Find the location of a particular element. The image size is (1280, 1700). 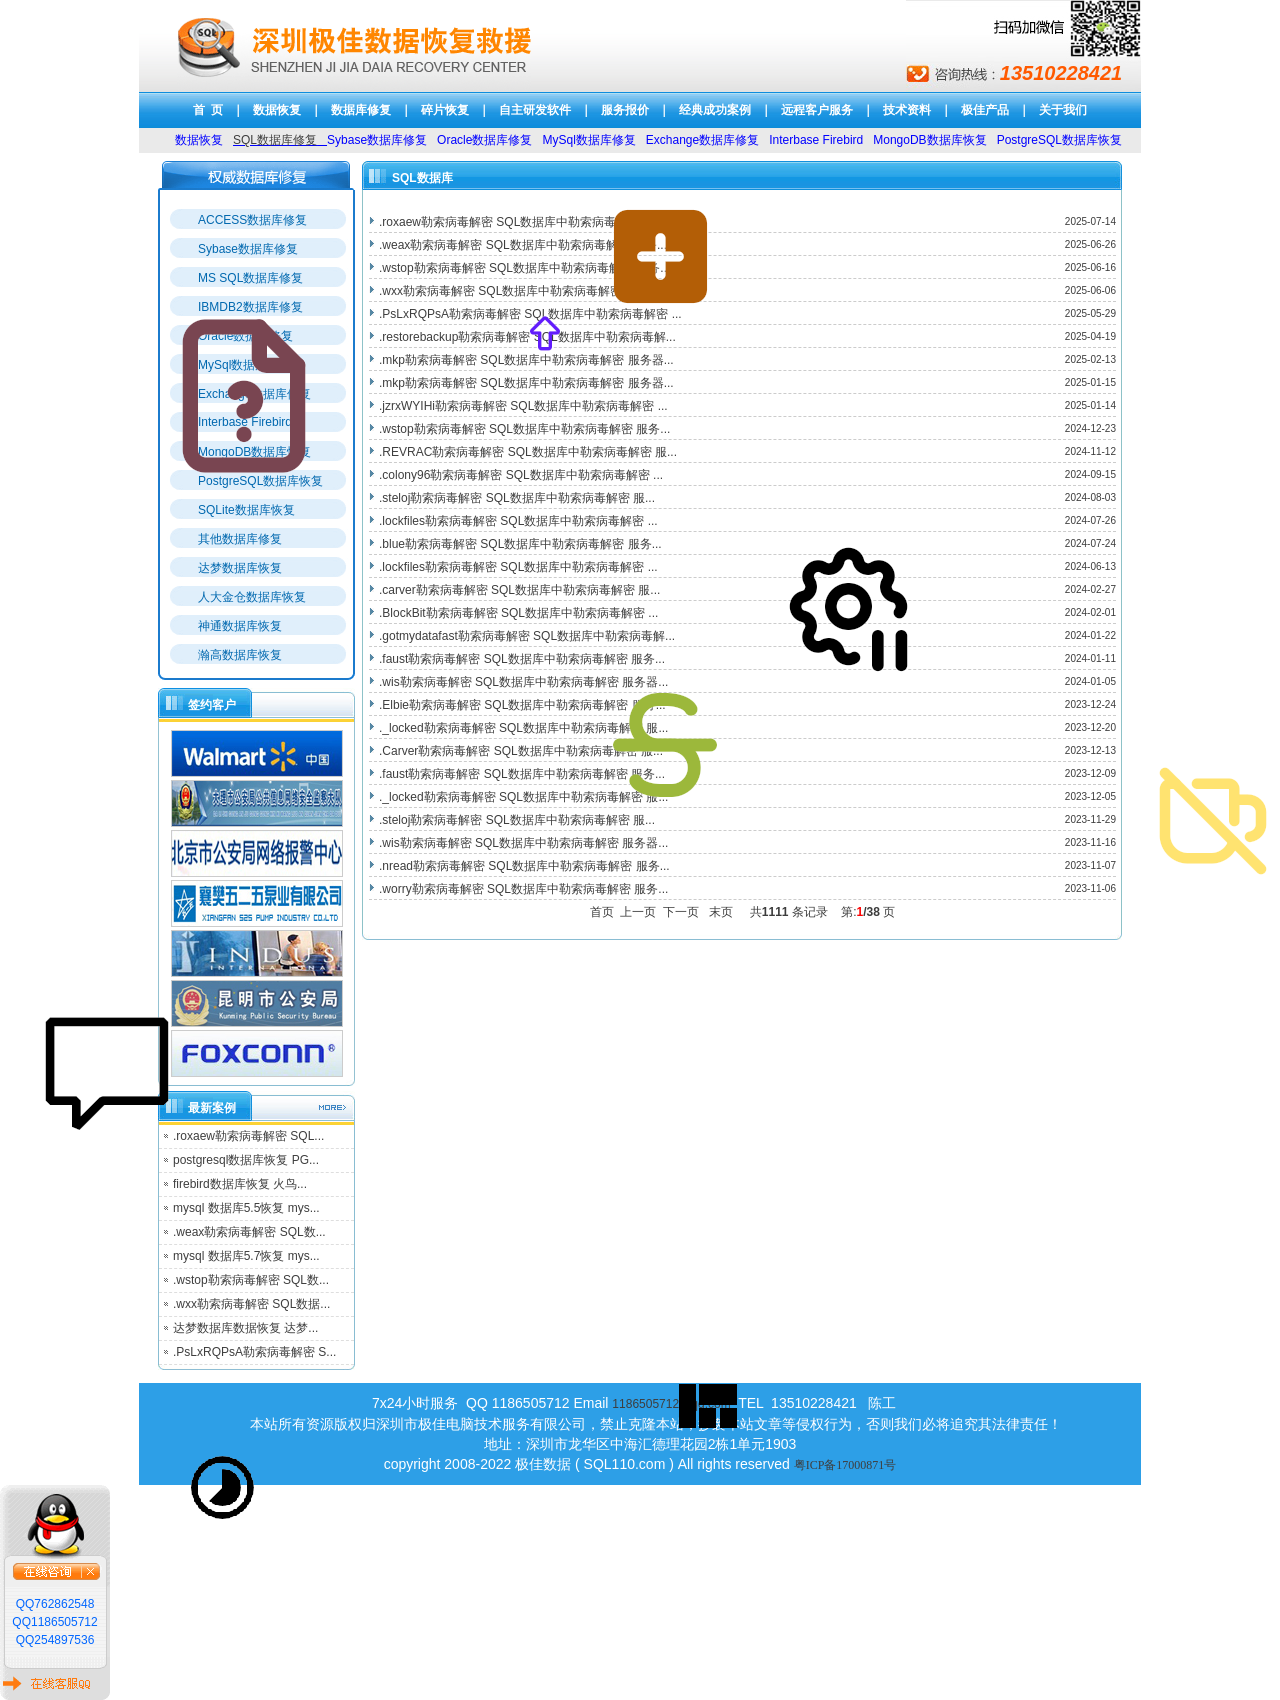

switch to quilt or mosaic view layout is located at coordinates (706, 1408).